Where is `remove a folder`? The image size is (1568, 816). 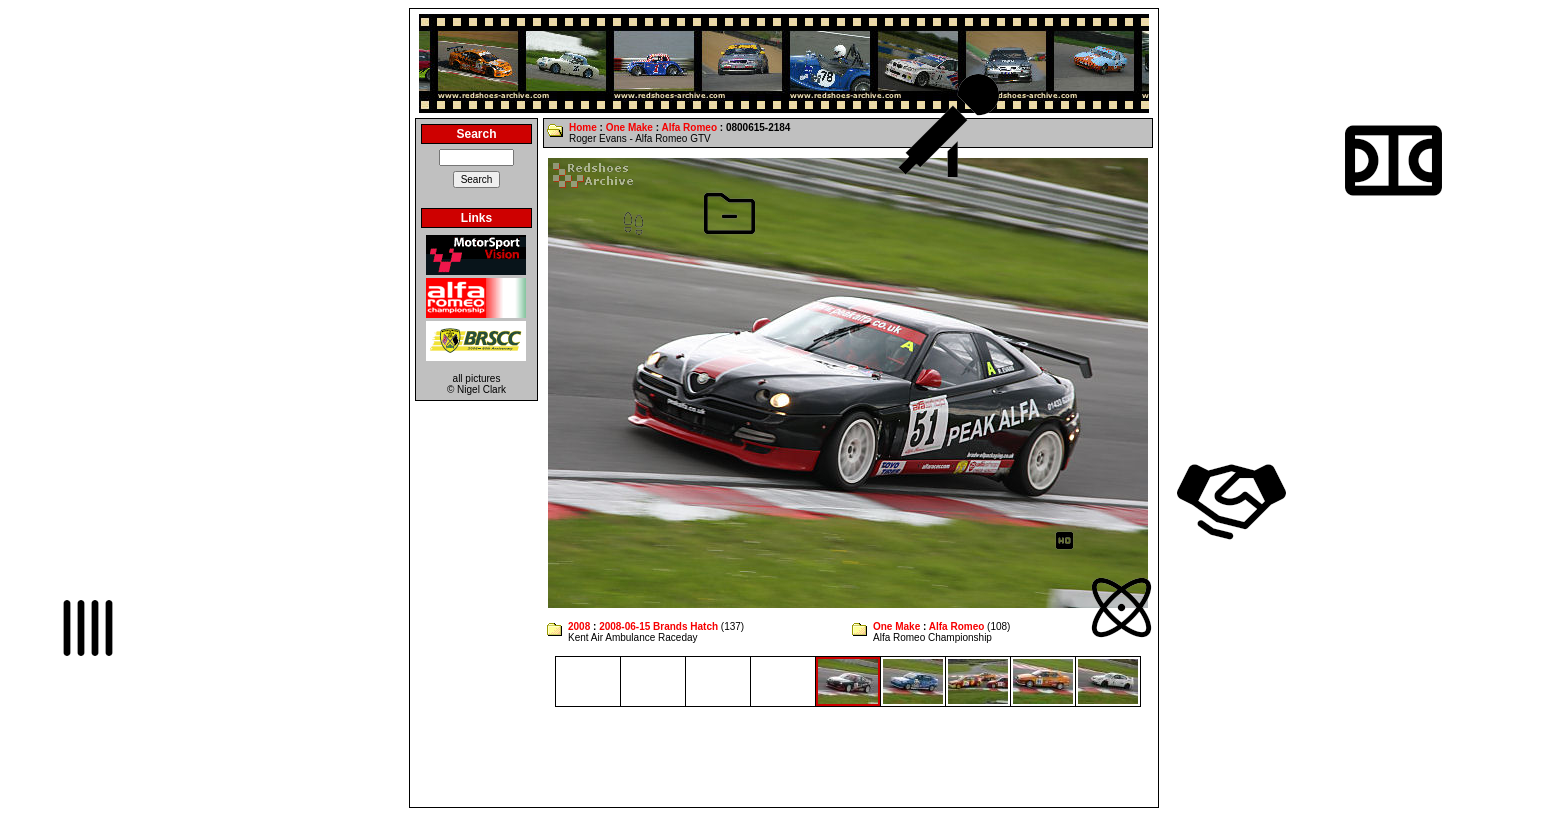
remove a folder is located at coordinates (729, 212).